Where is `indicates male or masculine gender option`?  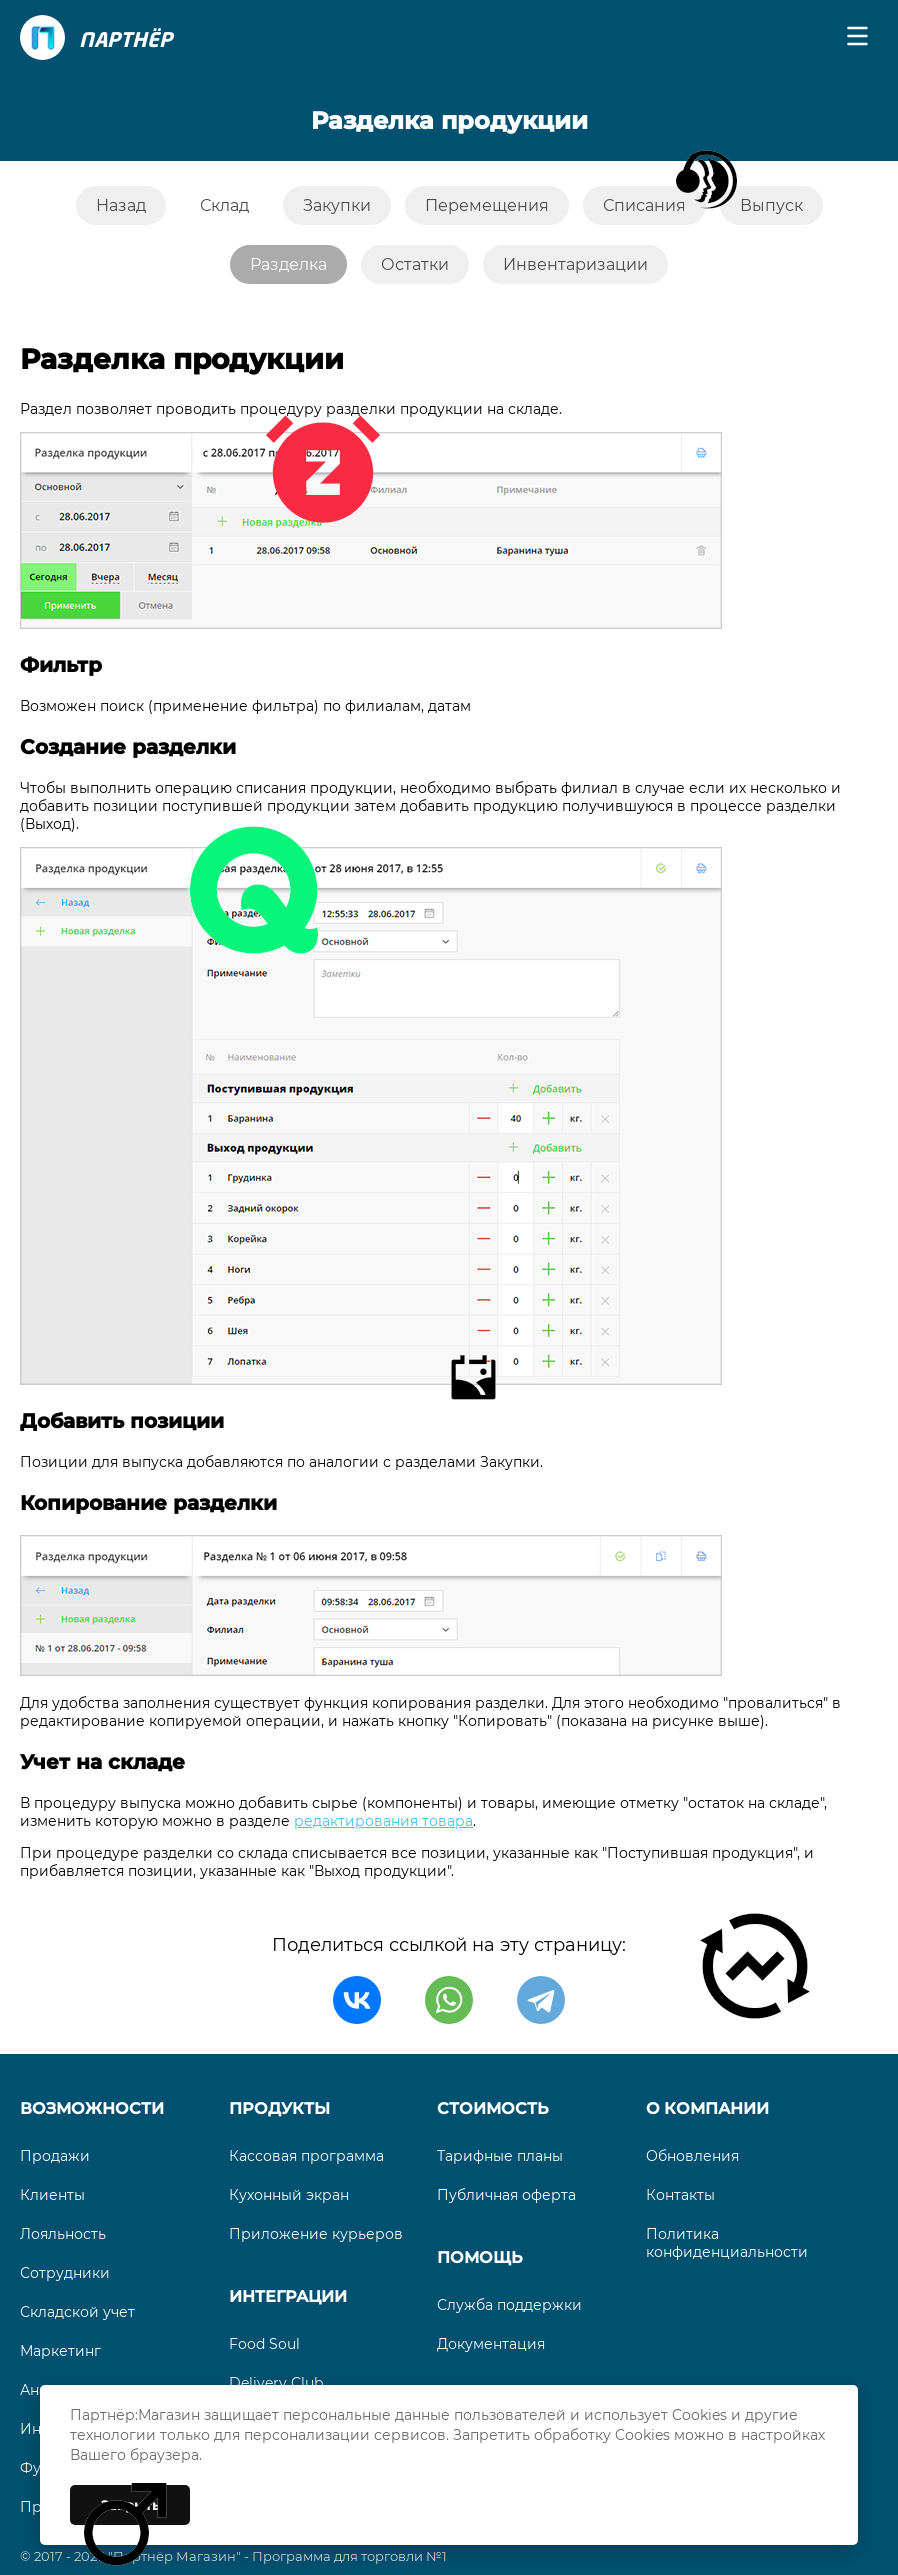
indicates male or masculine gender option is located at coordinates (123, 2522).